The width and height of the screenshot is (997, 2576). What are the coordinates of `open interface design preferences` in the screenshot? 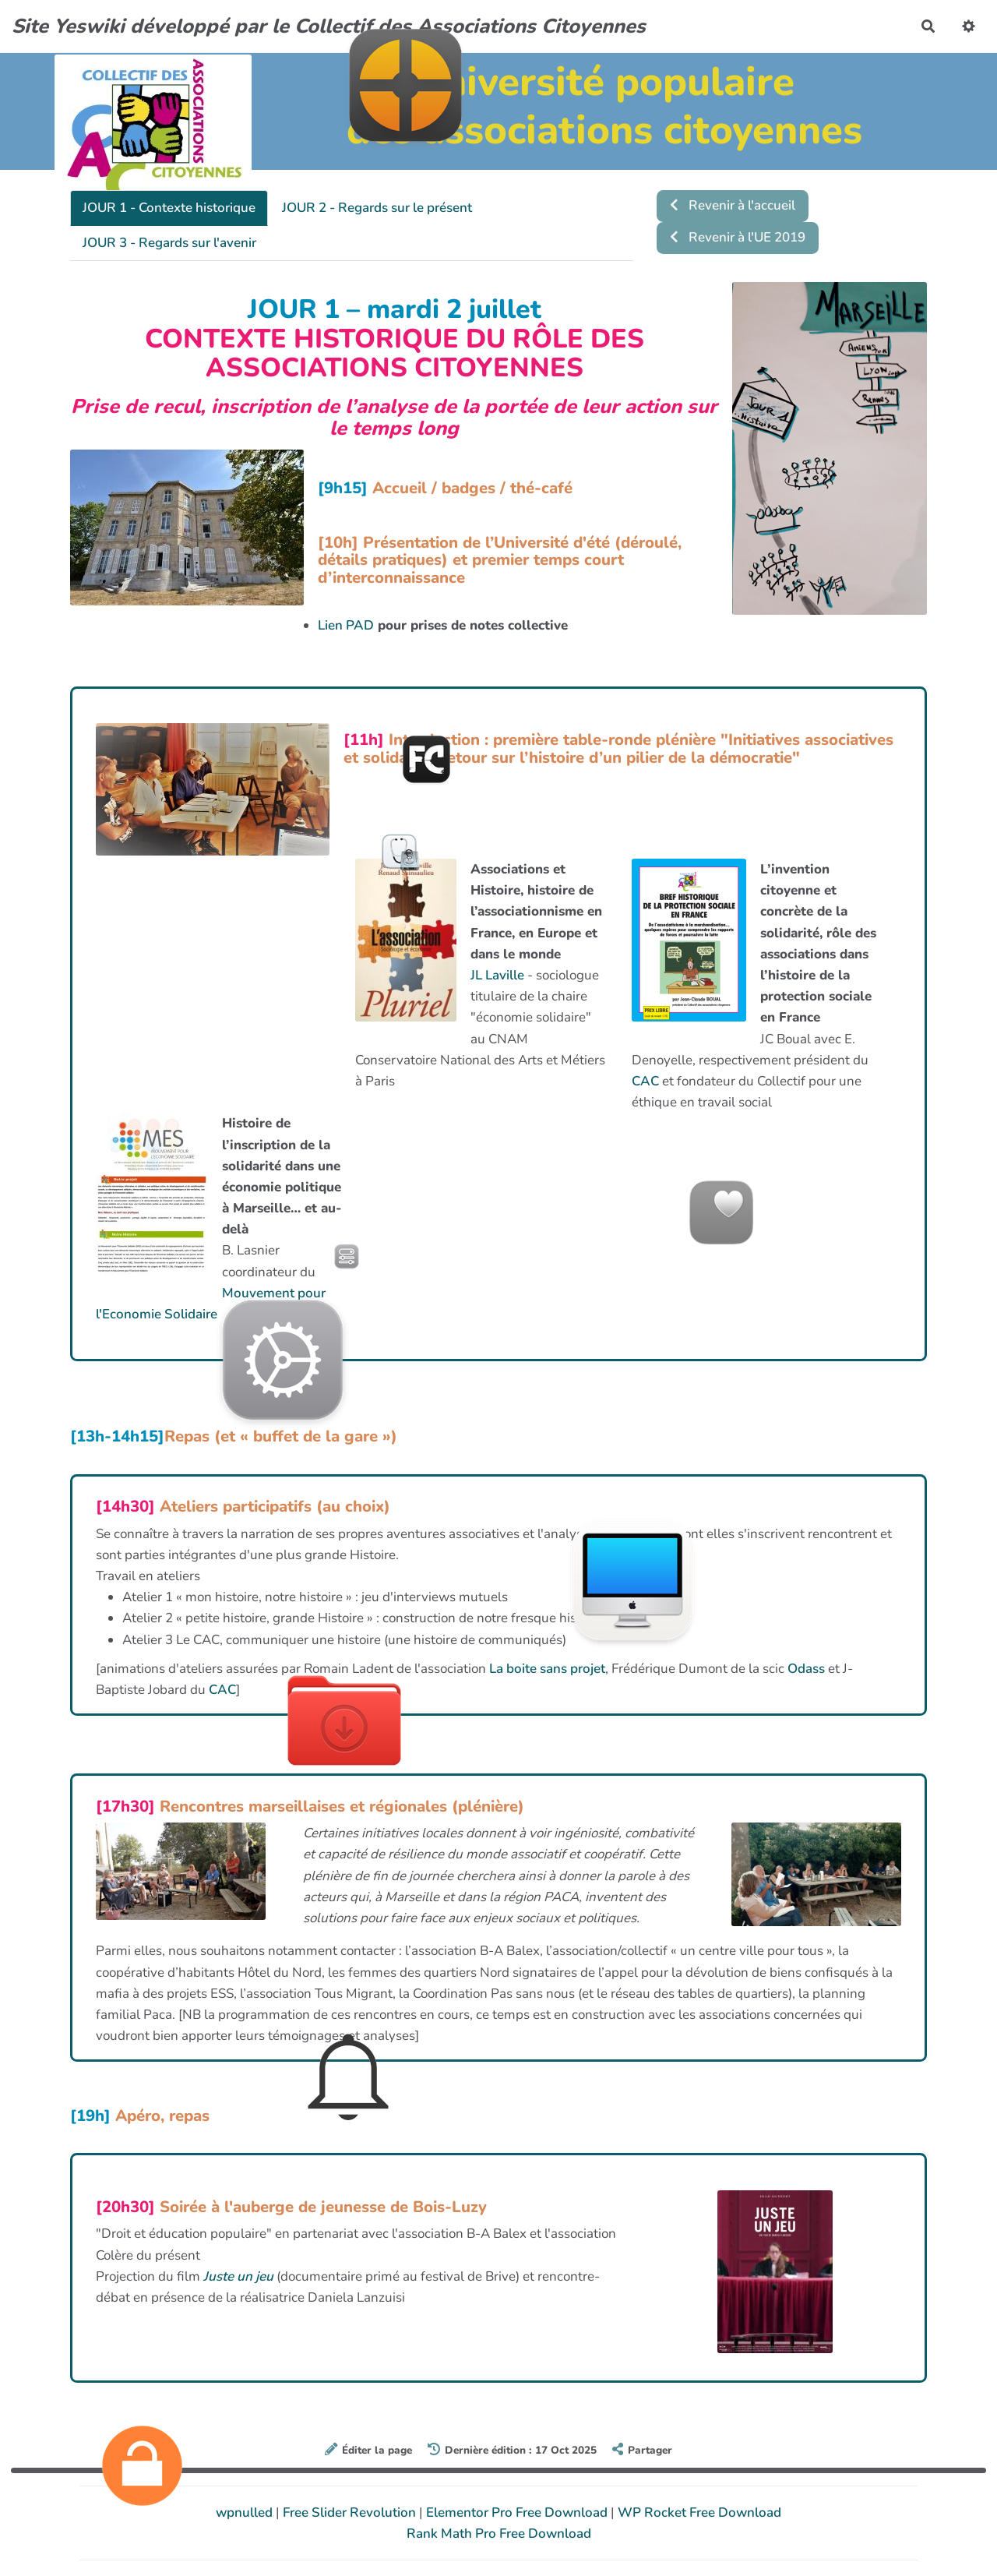 It's located at (347, 1257).